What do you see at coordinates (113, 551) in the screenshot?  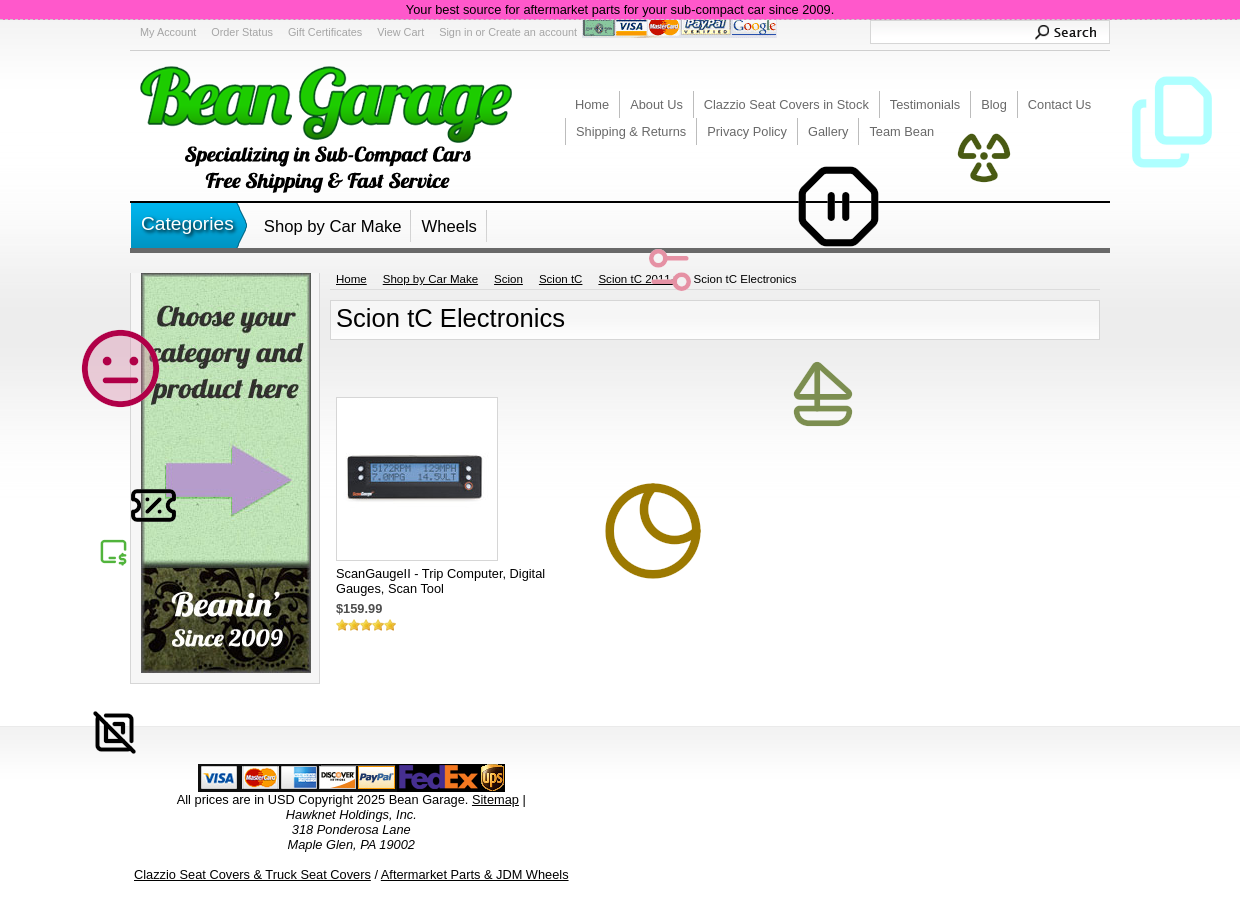 I see `access tablet payment or billing settings` at bounding box center [113, 551].